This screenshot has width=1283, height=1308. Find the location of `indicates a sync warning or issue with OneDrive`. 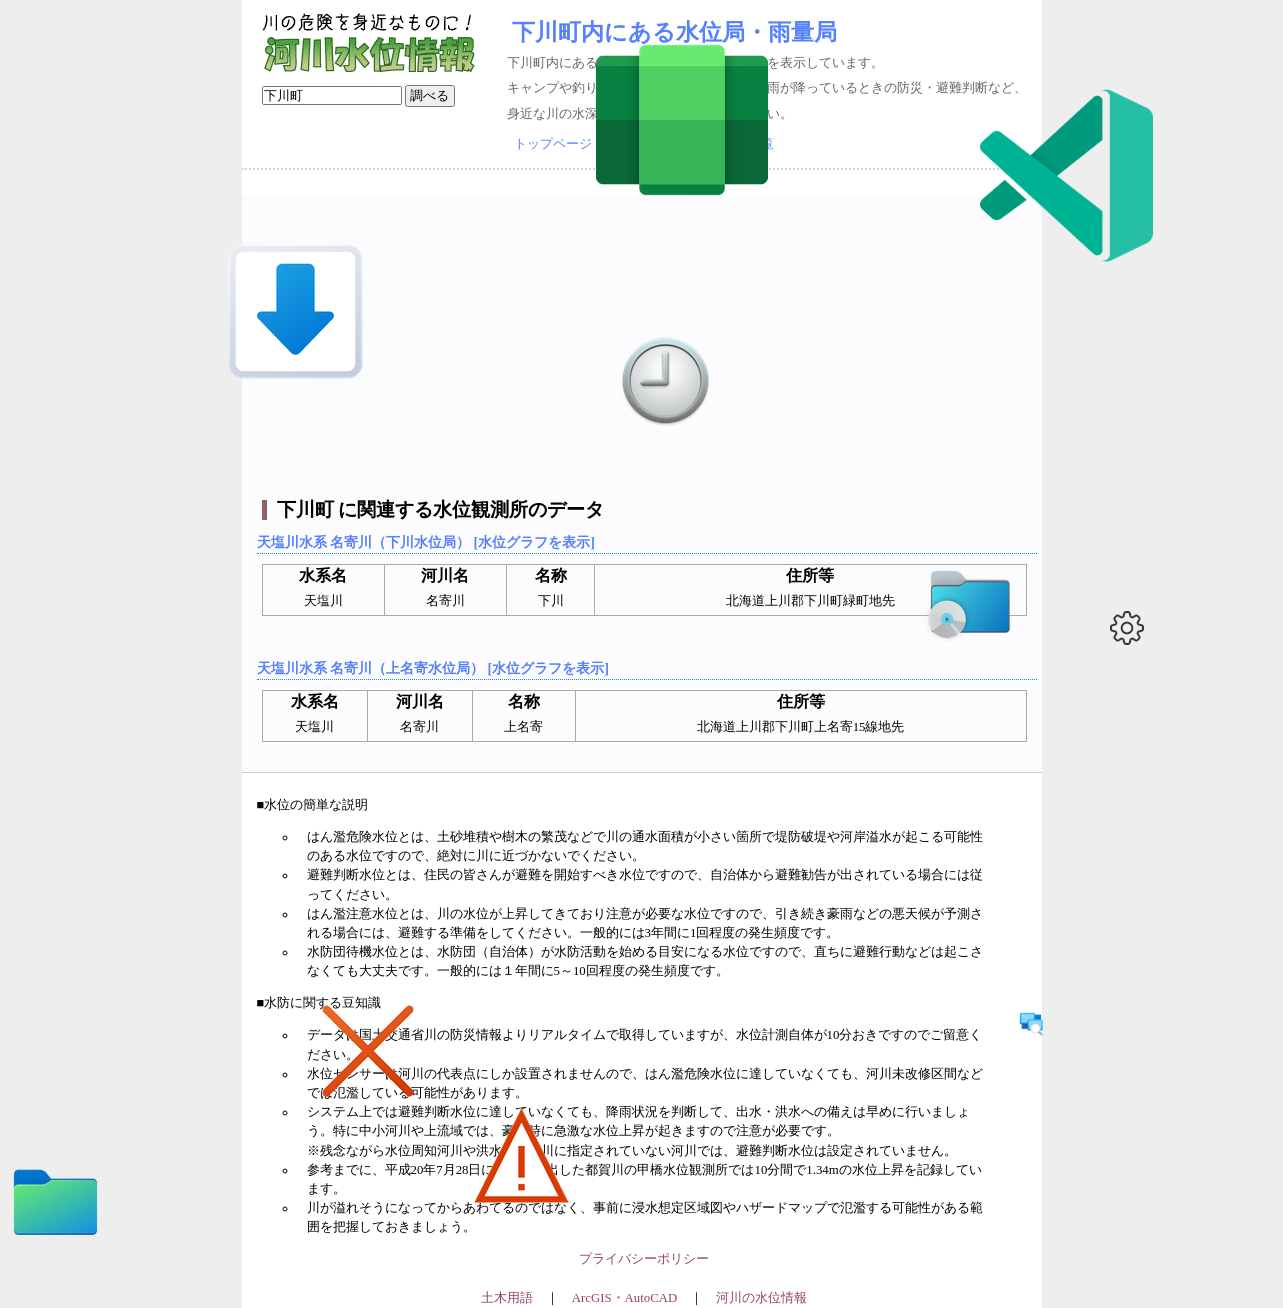

indicates a sync warning or issue with OneDrive is located at coordinates (521, 1155).